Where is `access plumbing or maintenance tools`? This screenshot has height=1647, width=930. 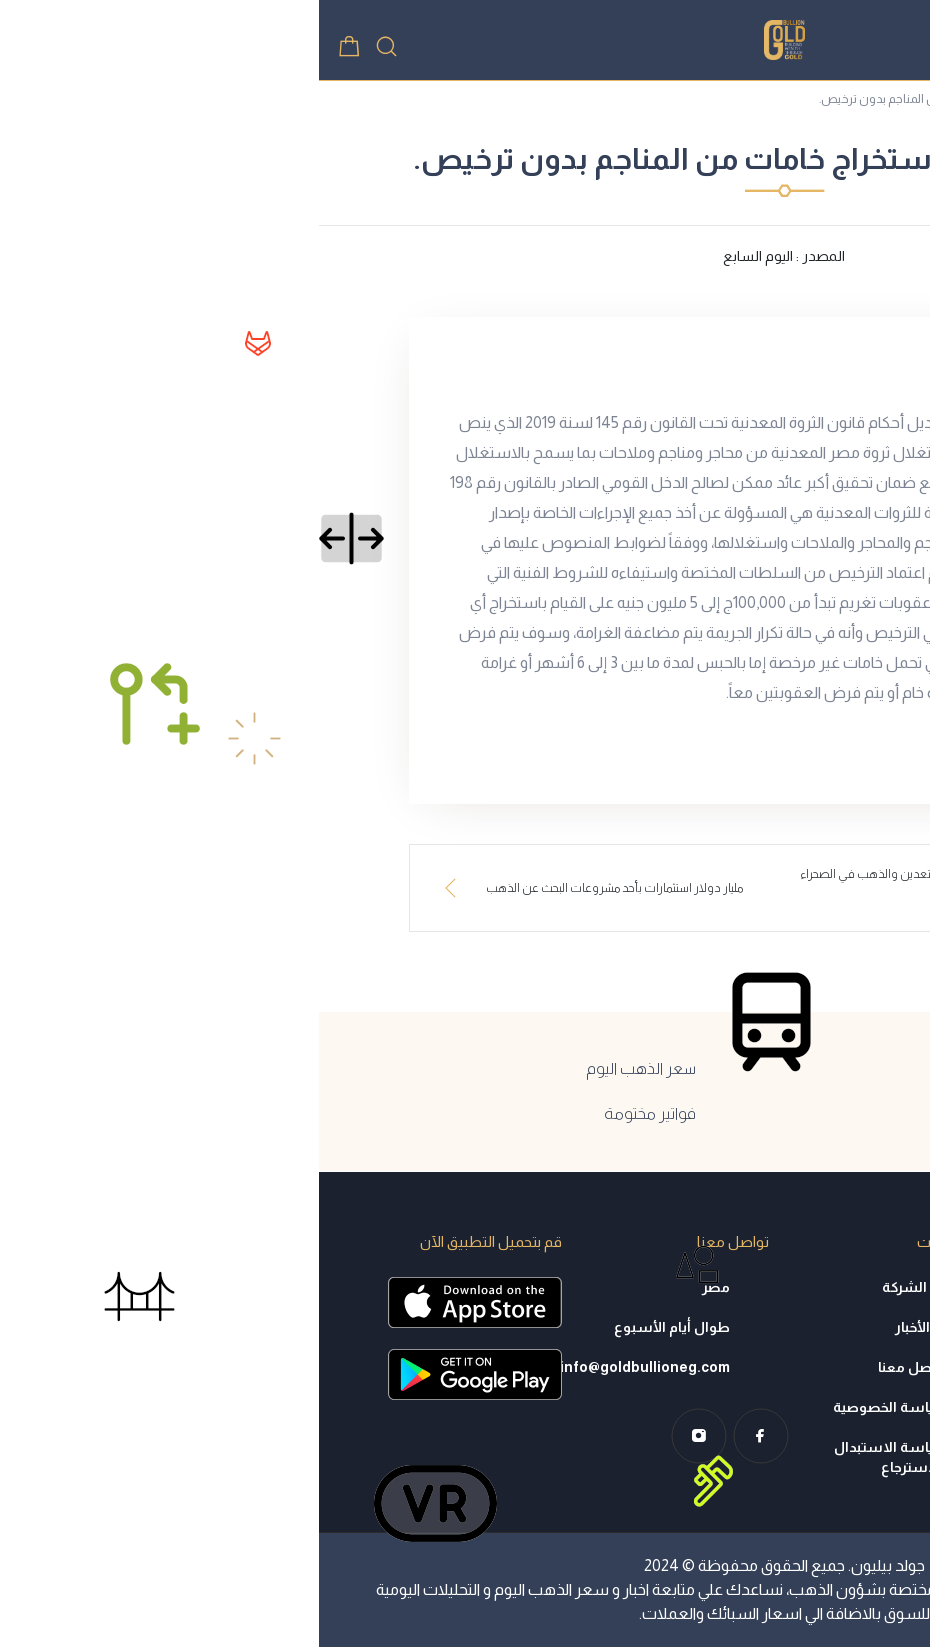
access plumbing or maintenance tools is located at coordinates (711, 1481).